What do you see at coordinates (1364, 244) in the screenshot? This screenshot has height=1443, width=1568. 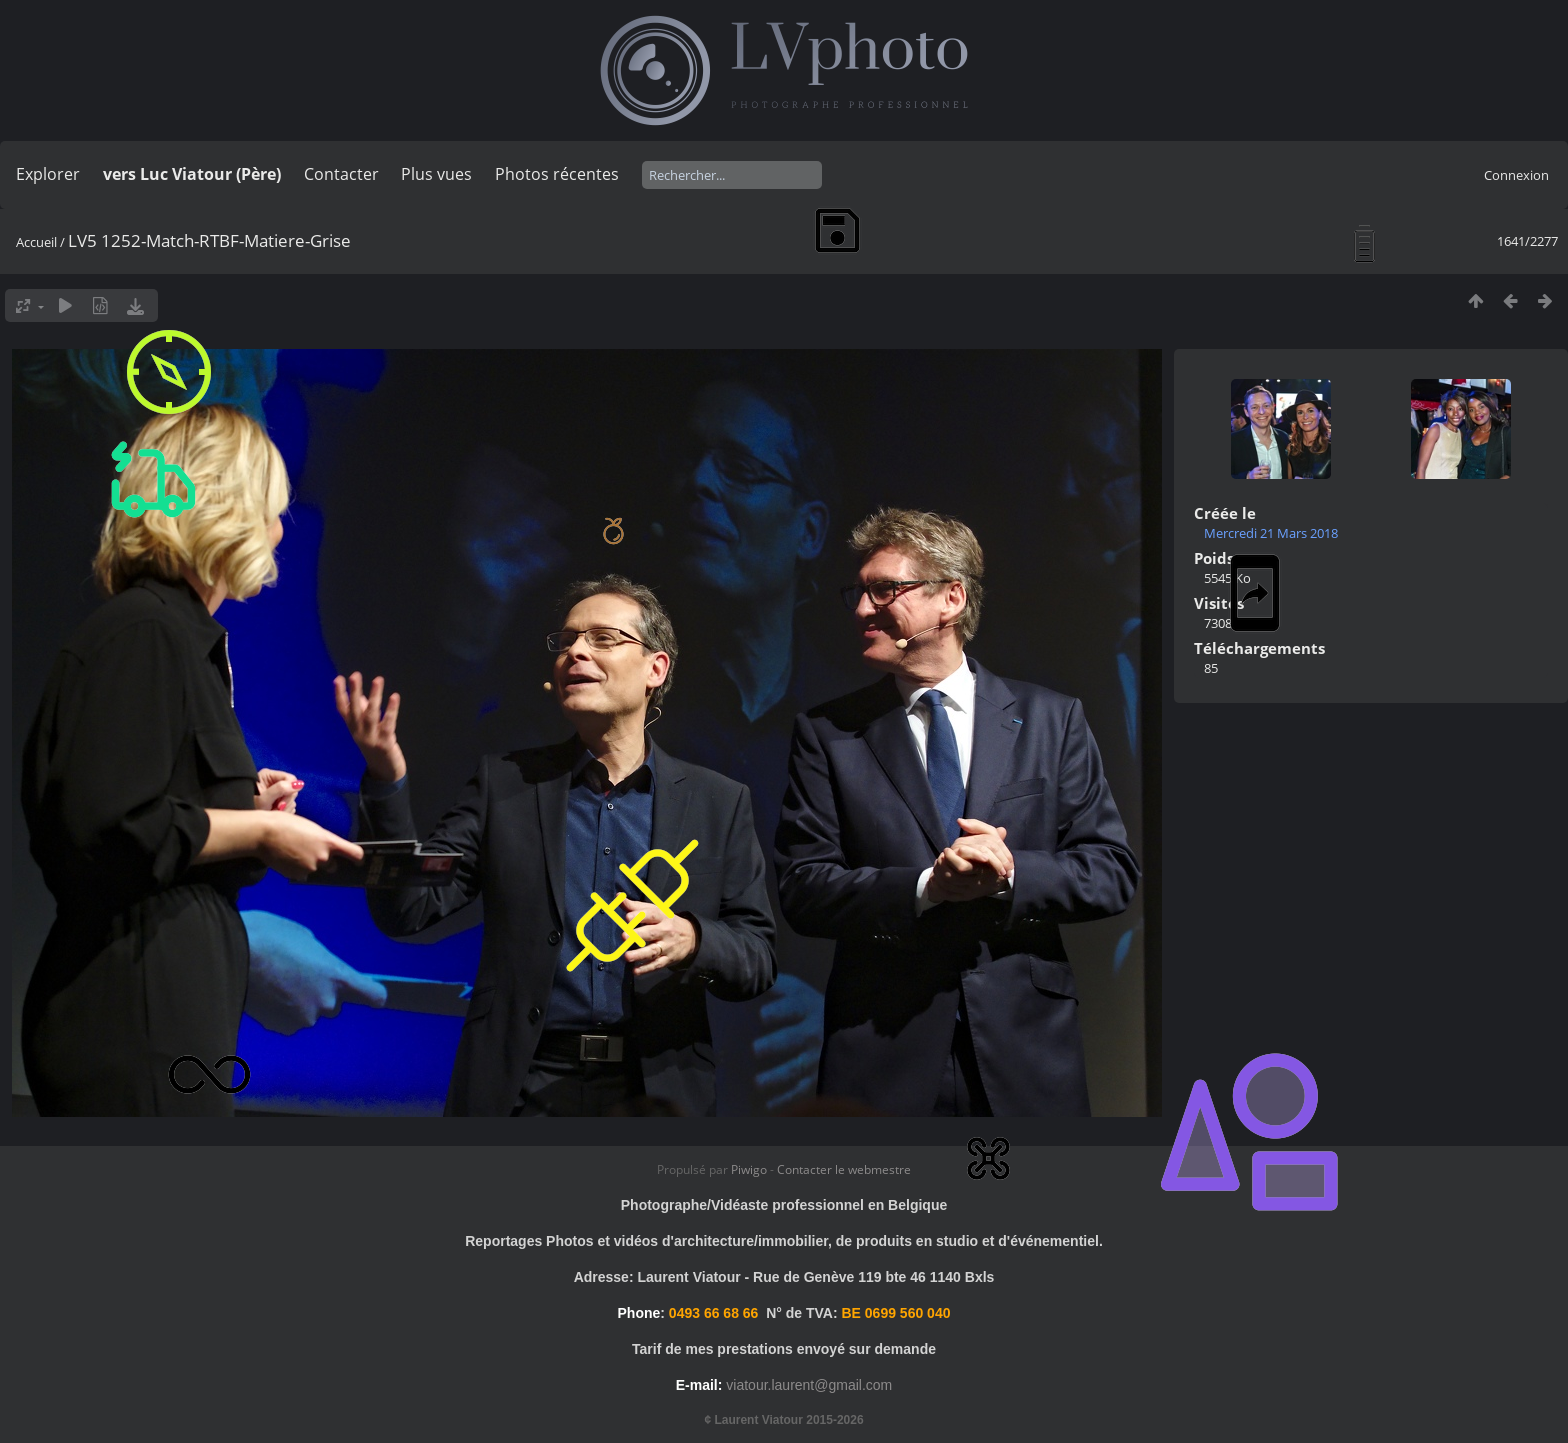 I see `indicates full battery charge` at bounding box center [1364, 244].